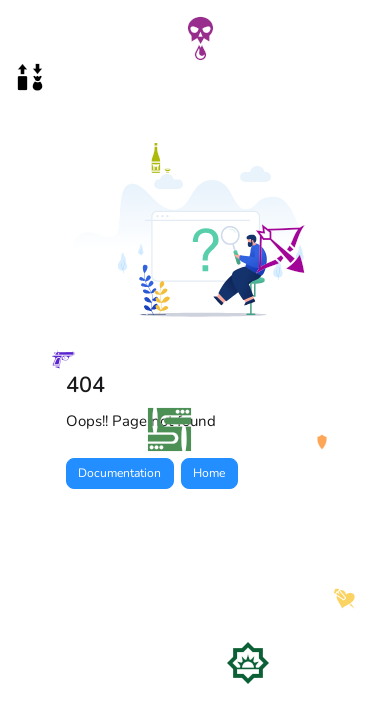 This screenshot has height=720, width=375. I want to click on equip ranged weapon, so click(280, 249).